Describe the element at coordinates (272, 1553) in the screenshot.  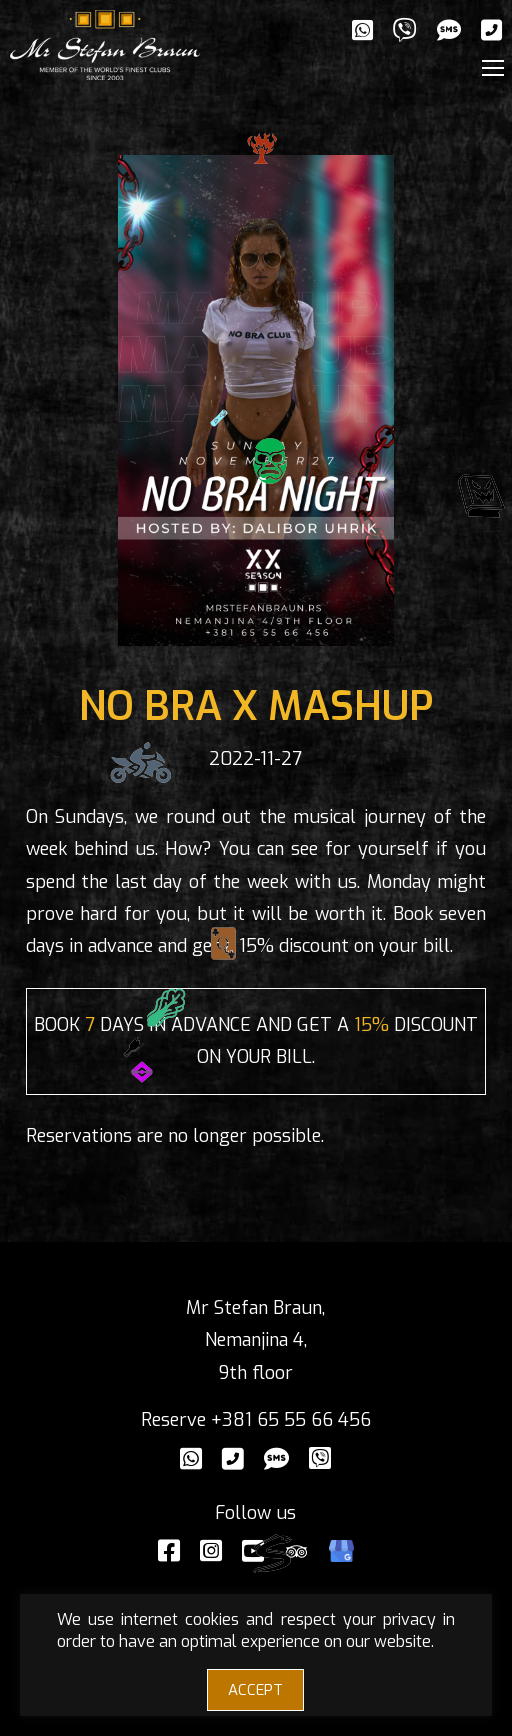
I see `eel creature or fish type in a game inventory` at that location.